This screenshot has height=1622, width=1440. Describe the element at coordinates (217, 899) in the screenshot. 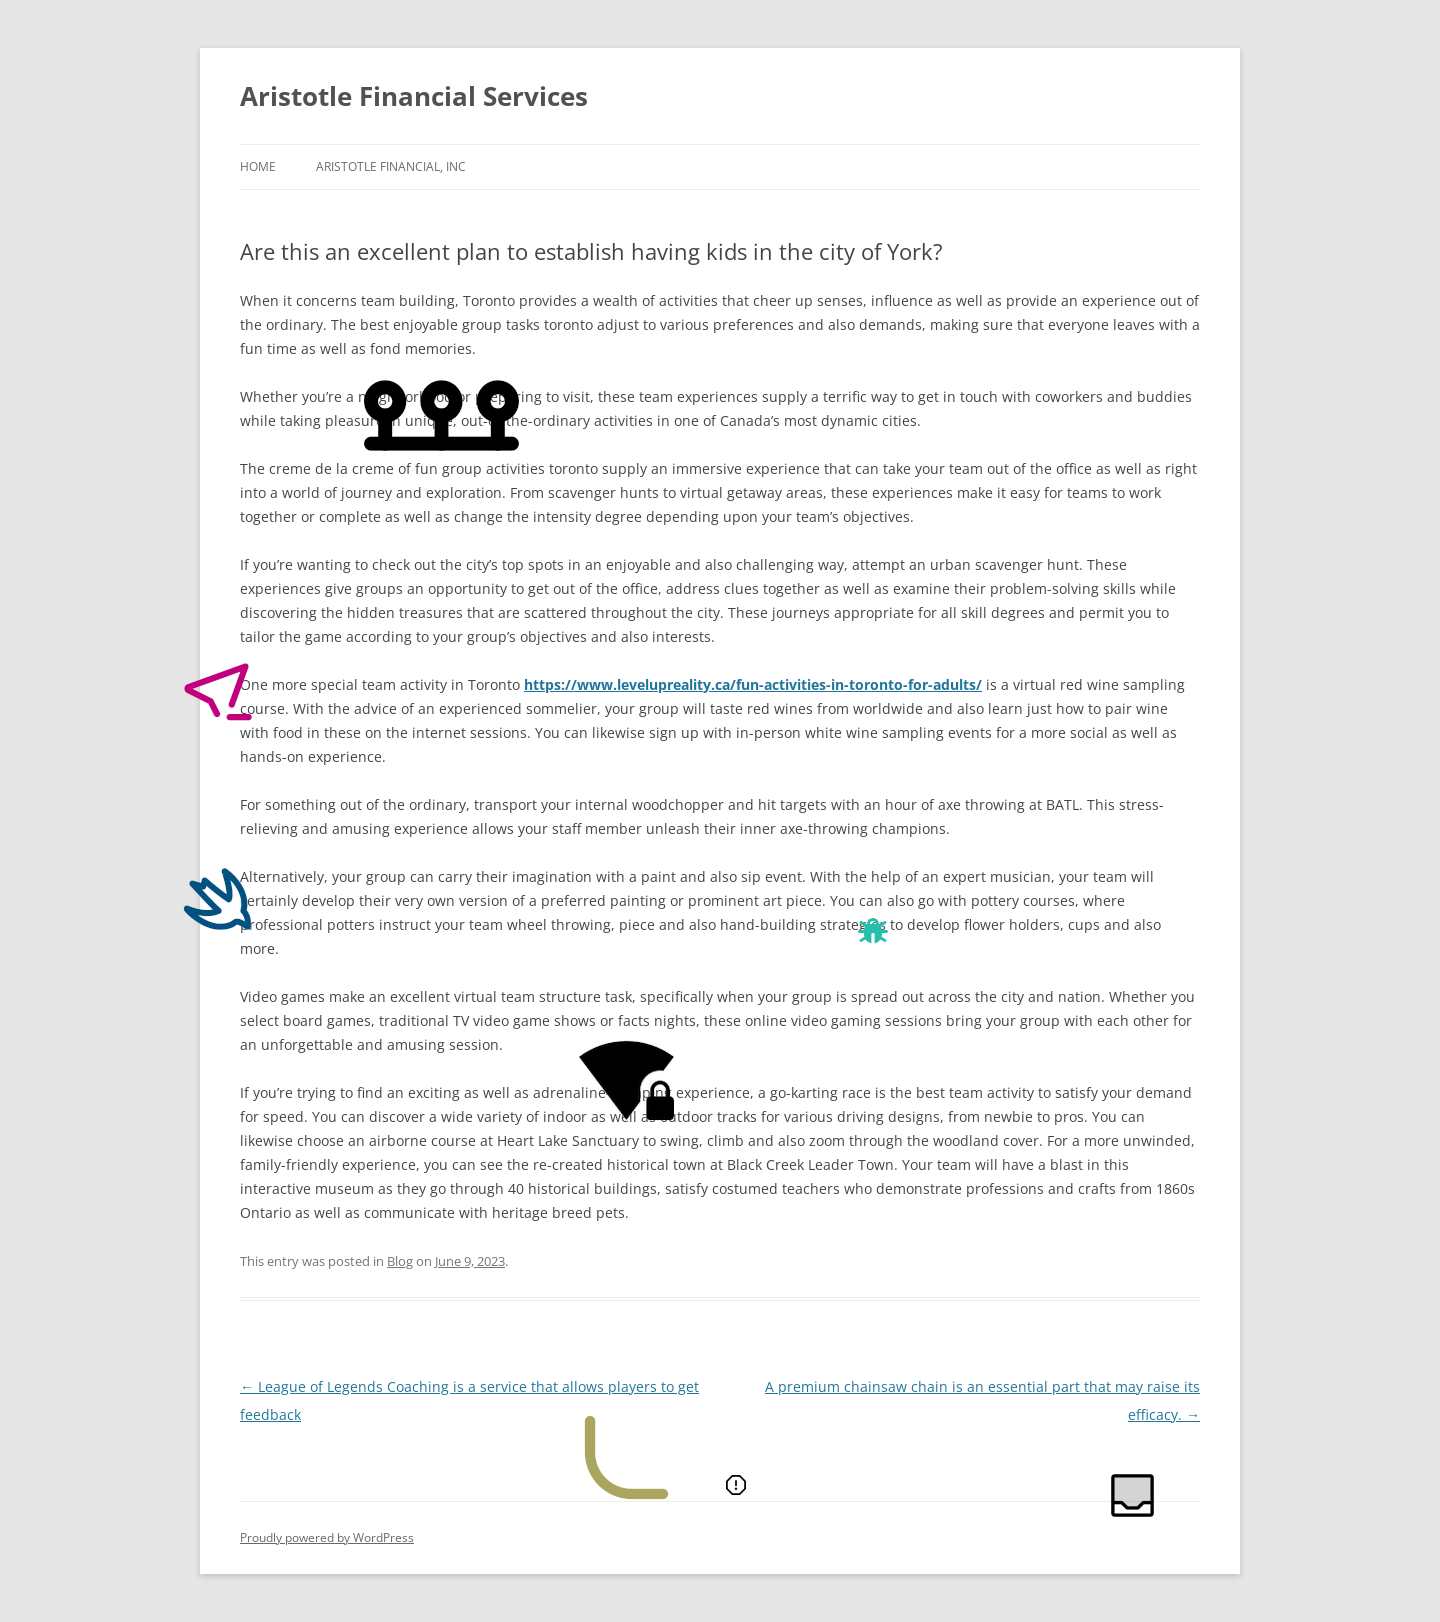

I see `swift programming language logo` at that location.